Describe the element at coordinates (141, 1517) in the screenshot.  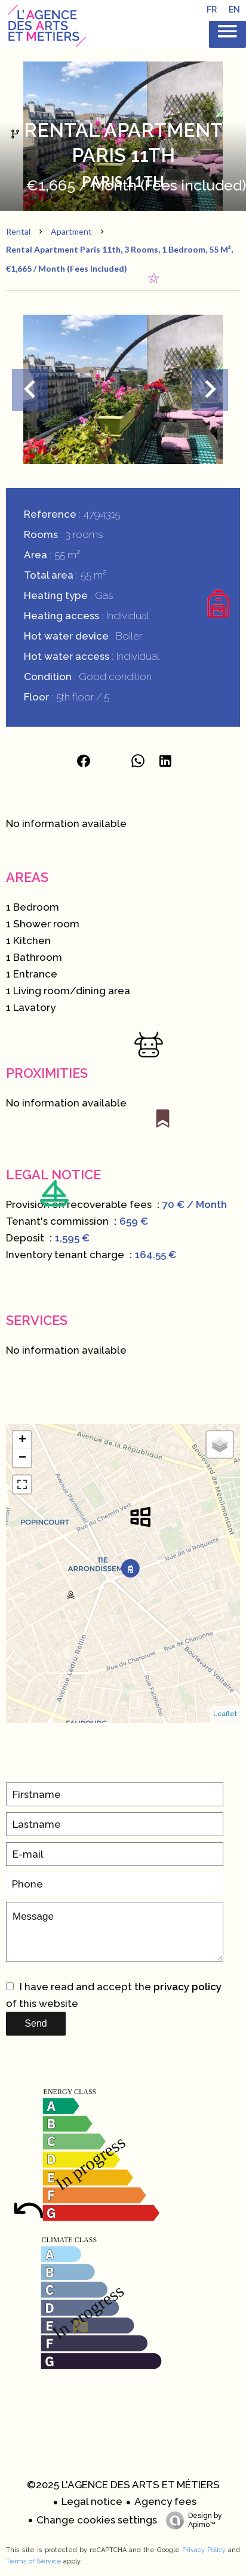
I see `open the windows start menu` at that location.